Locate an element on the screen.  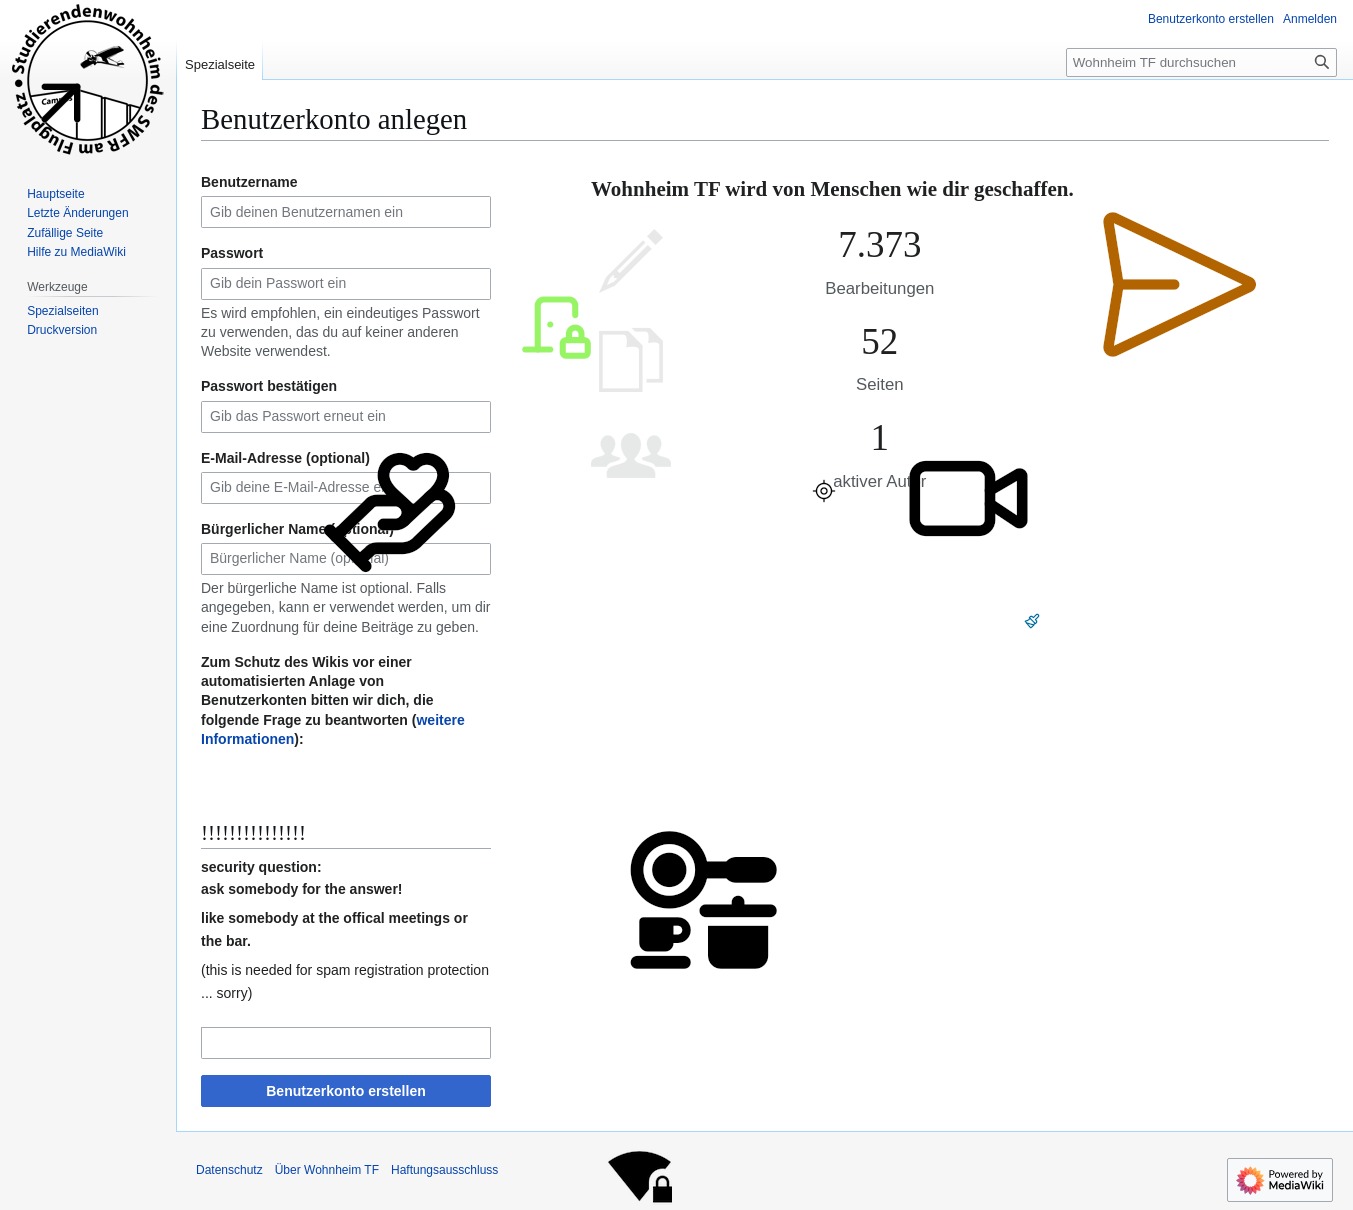
indicates a locked or secured room is located at coordinates (556, 324).